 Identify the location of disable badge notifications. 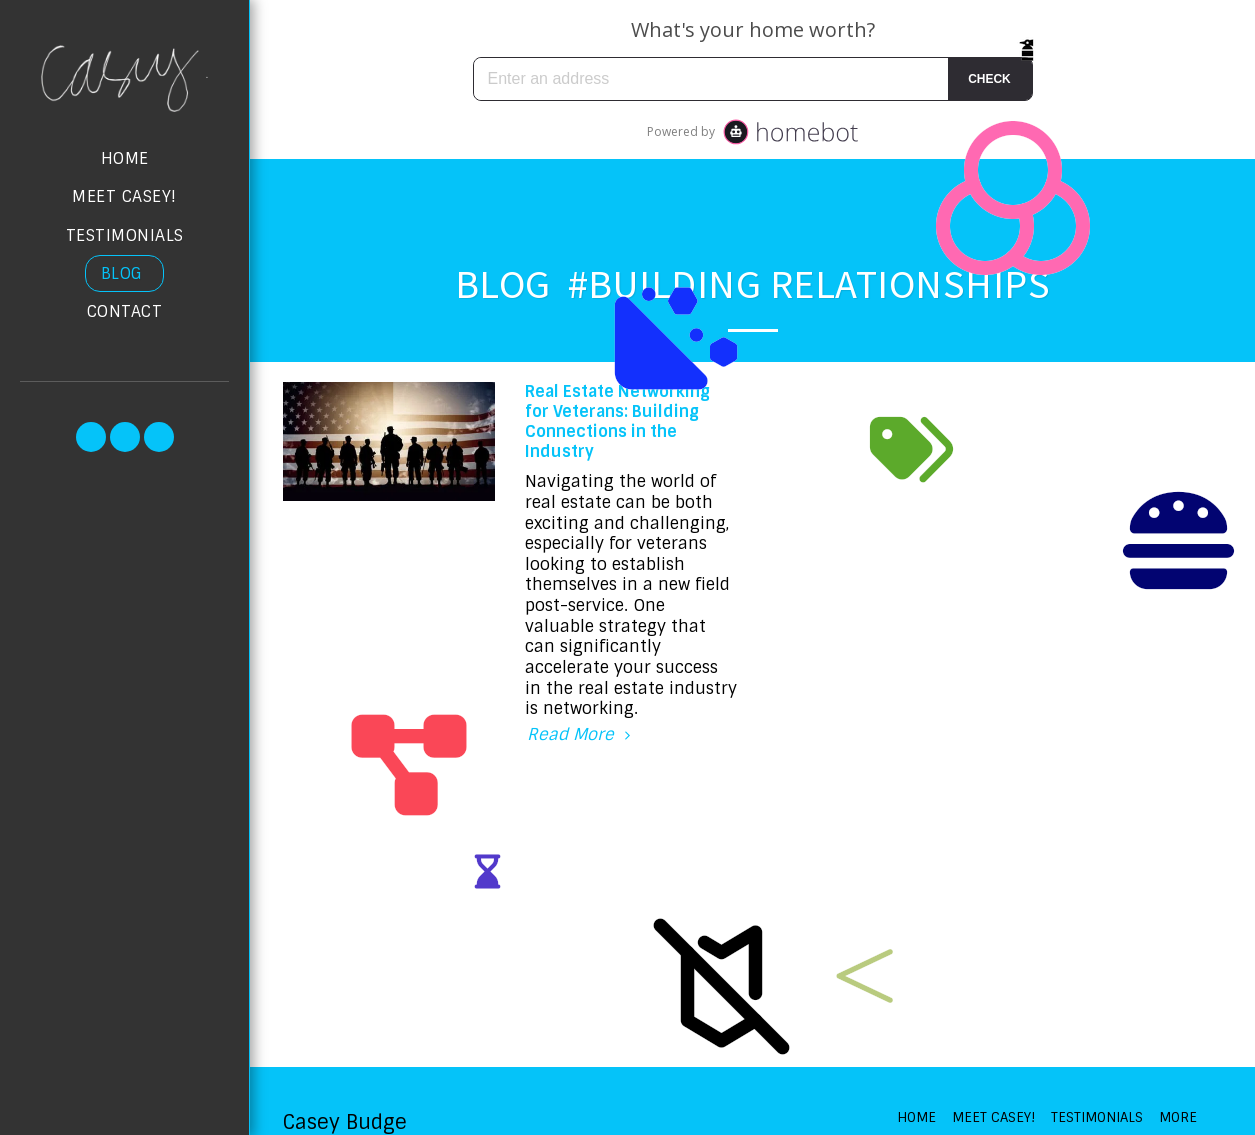
(721, 986).